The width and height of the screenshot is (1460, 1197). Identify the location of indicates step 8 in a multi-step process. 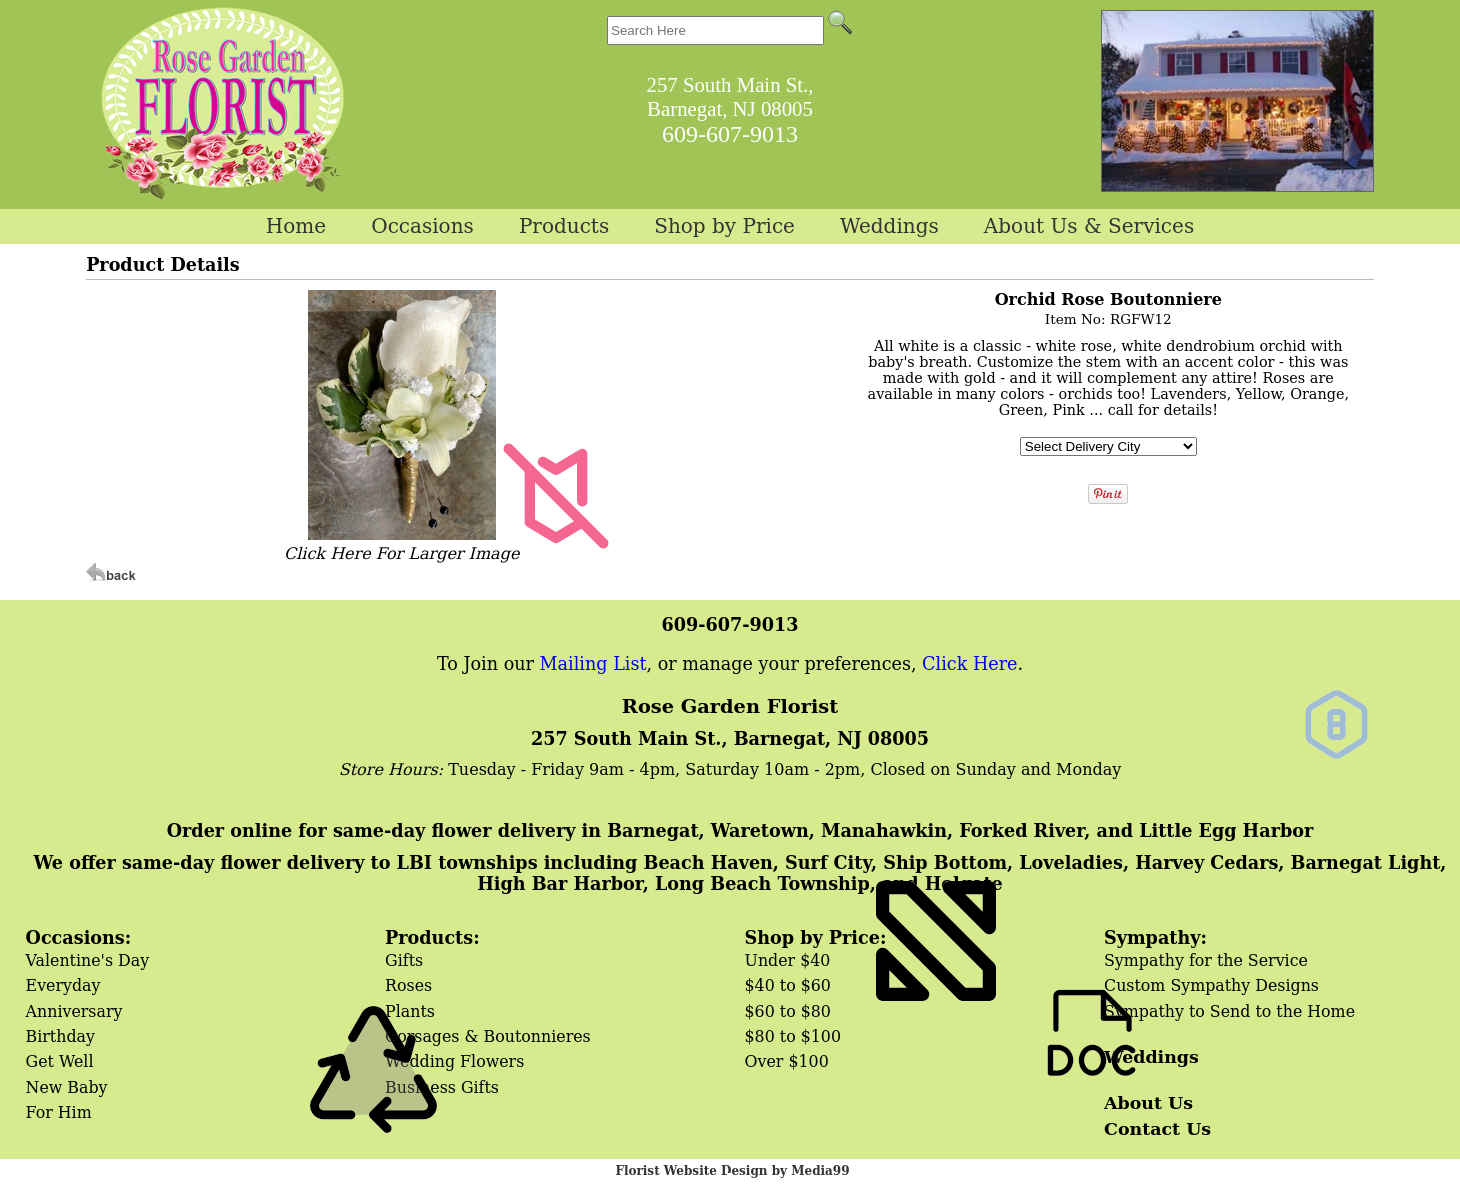
(1336, 724).